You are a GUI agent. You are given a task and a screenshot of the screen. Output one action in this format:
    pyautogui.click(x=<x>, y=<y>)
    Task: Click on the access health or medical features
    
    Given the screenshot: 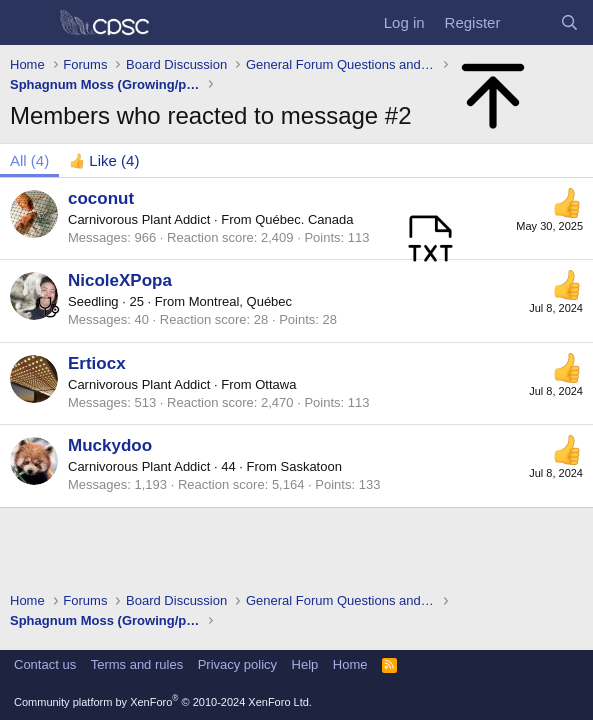 What is the action you would take?
    pyautogui.click(x=47, y=306)
    